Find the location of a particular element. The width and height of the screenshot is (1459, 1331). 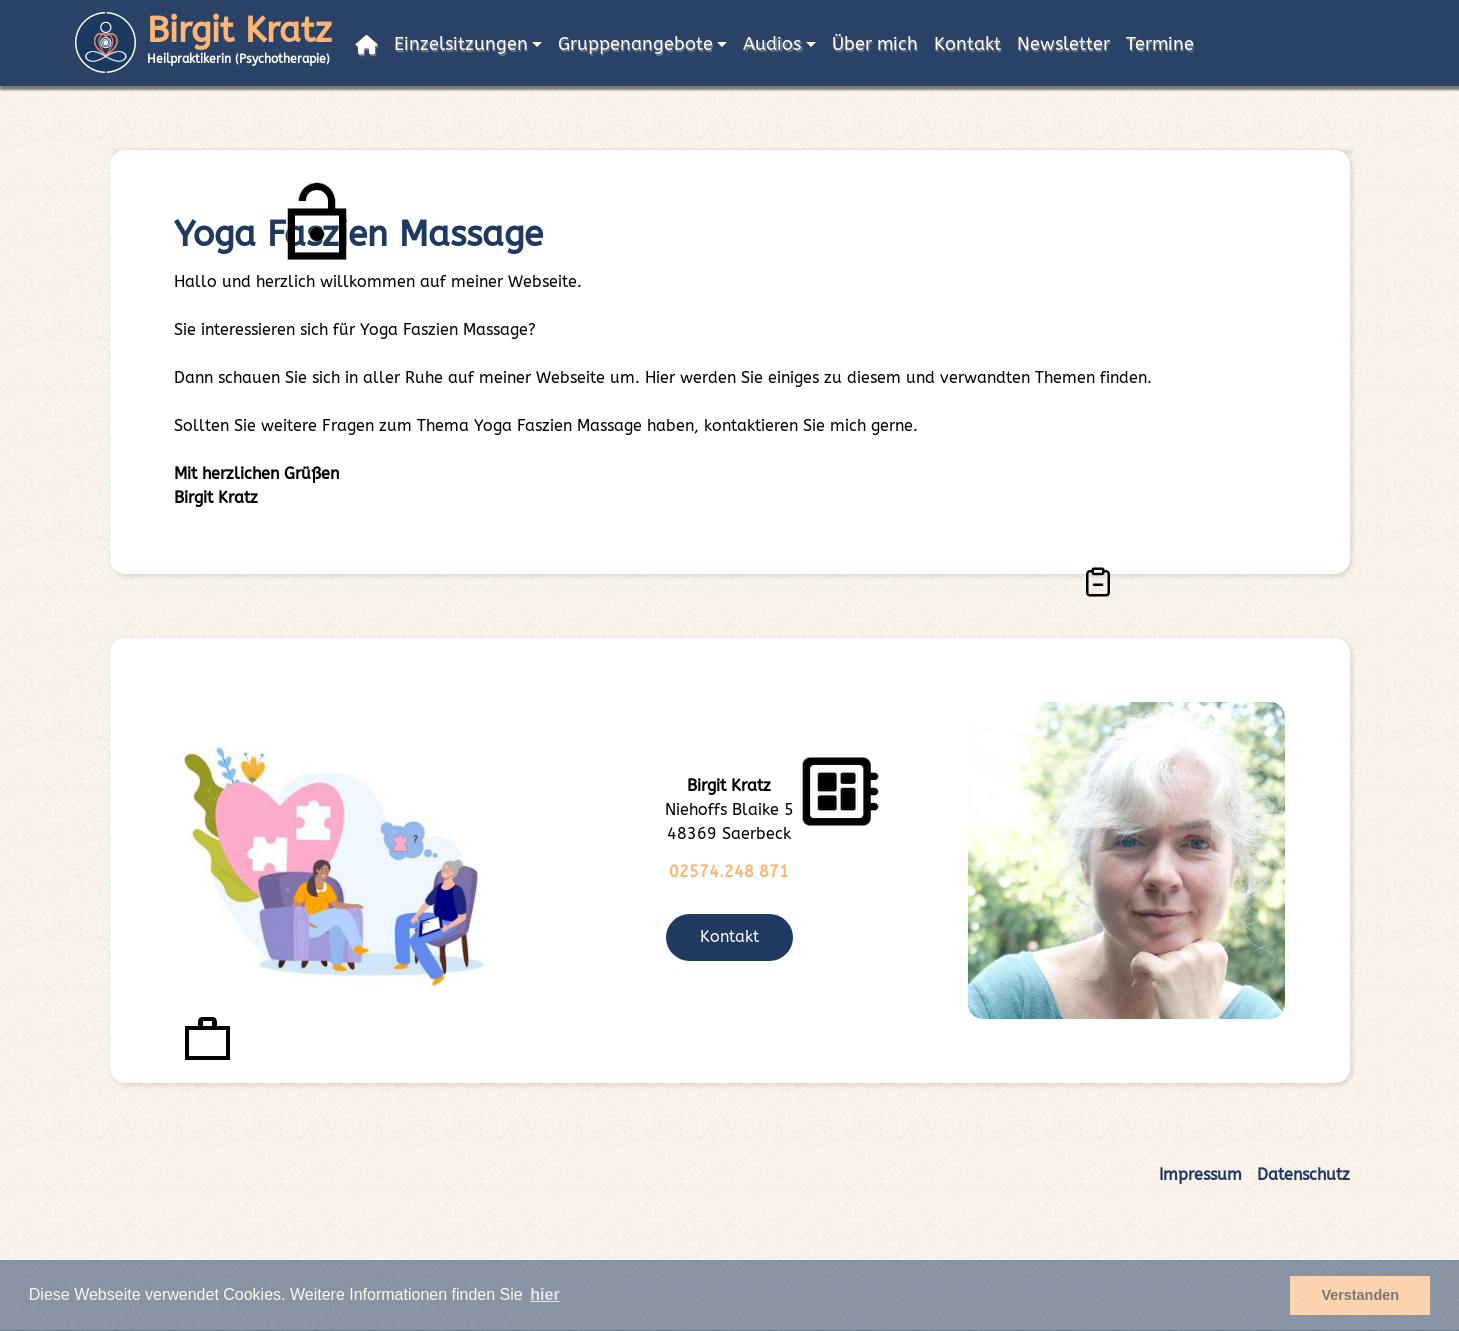

remove an item from the clipboard is located at coordinates (1098, 582).